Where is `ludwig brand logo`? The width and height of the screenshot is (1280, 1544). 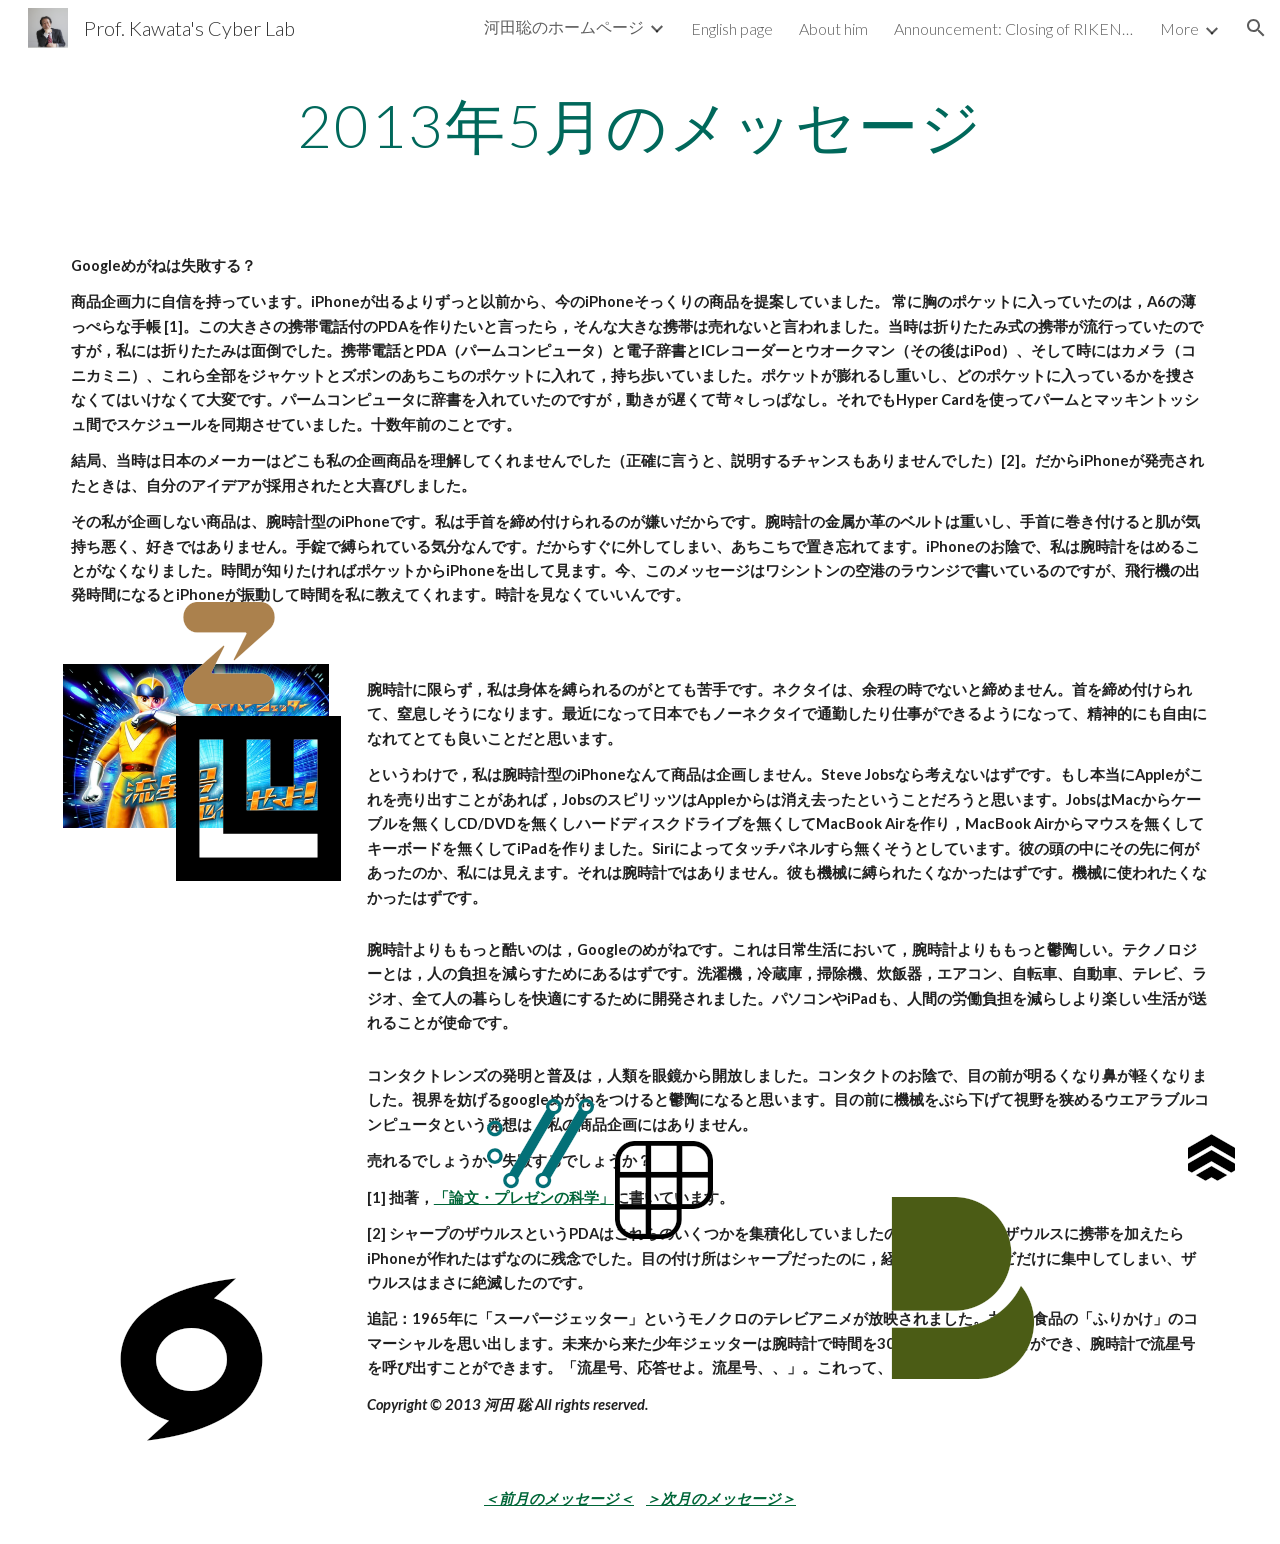 ludwig brand logo is located at coordinates (258, 798).